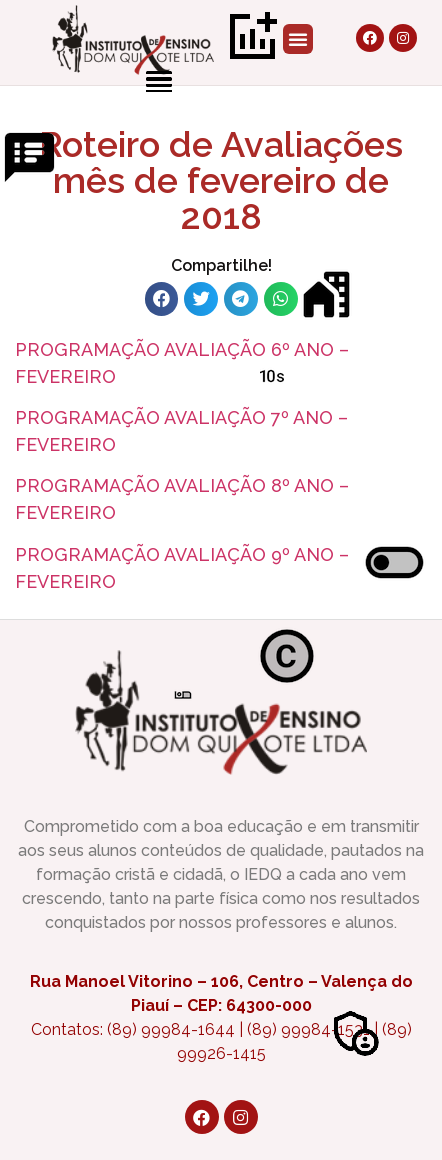 The height and width of the screenshot is (1160, 442). Describe the element at coordinates (29, 157) in the screenshot. I see `view speaker notes or presentation talking points` at that location.